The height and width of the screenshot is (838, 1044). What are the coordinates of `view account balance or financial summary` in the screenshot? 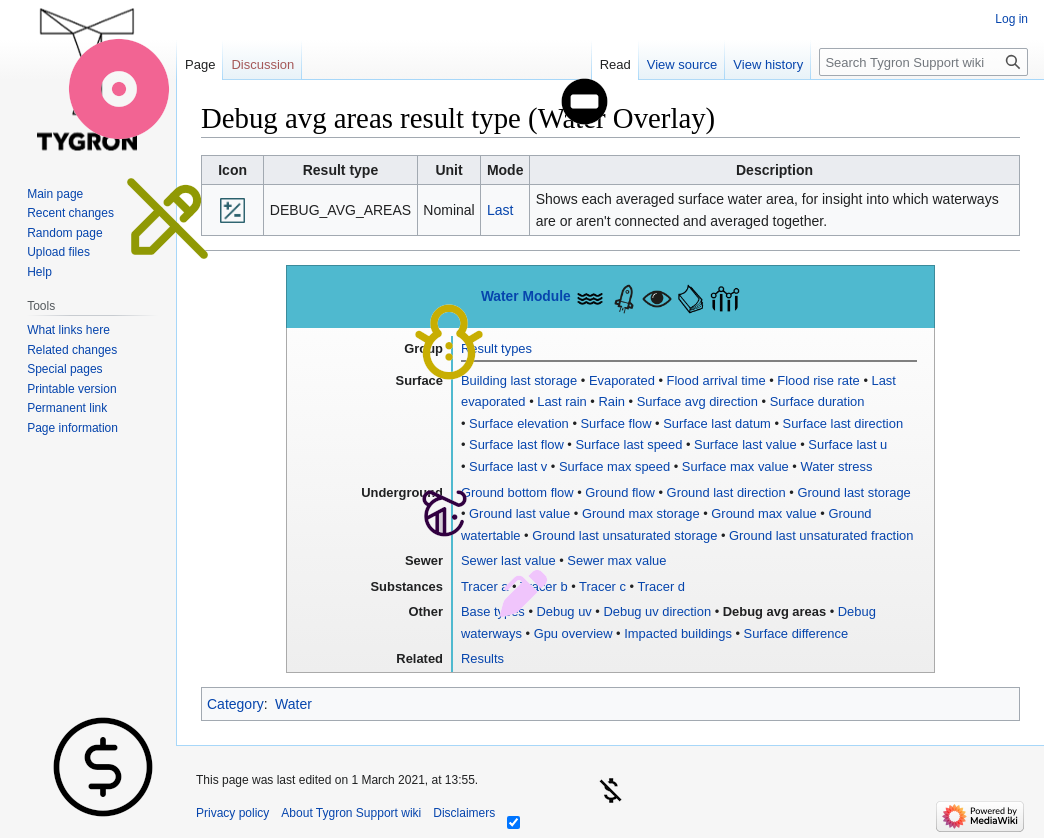 It's located at (103, 767).